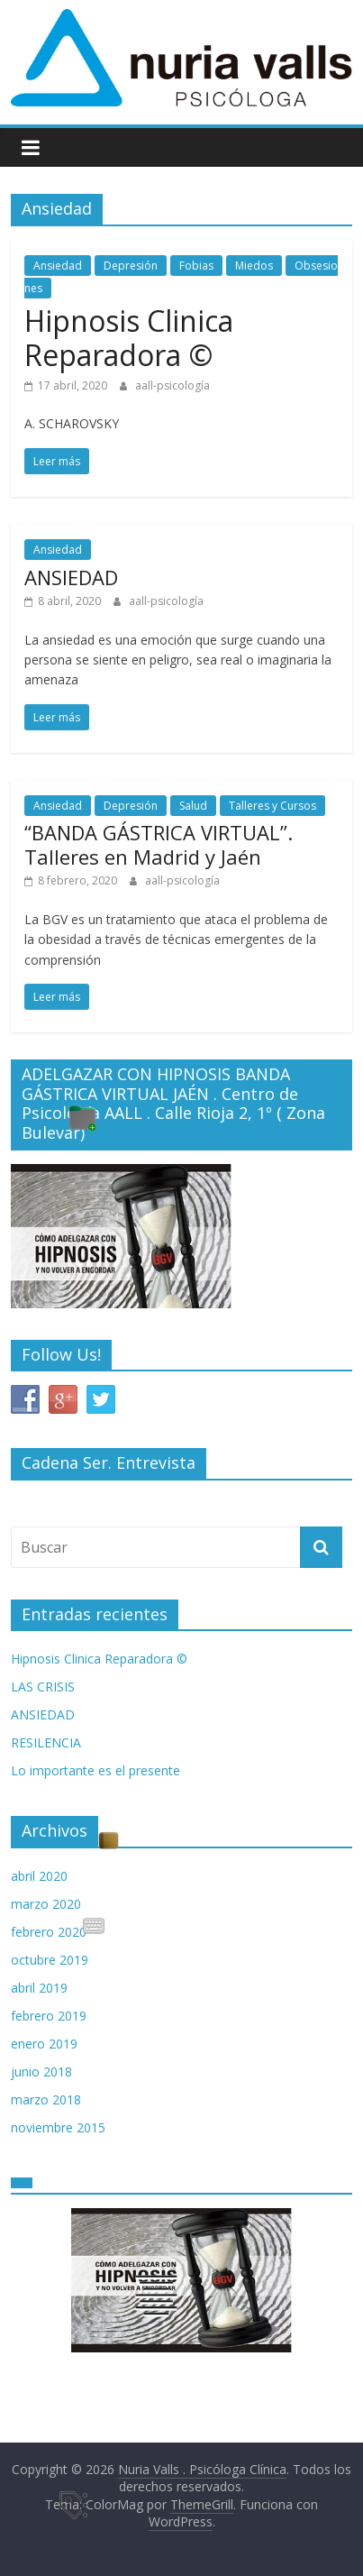 This screenshot has width=363, height=2576. What do you see at coordinates (82, 1117) in the screenshot?
I see `create a new folder` at bounding box center [82, 1117].